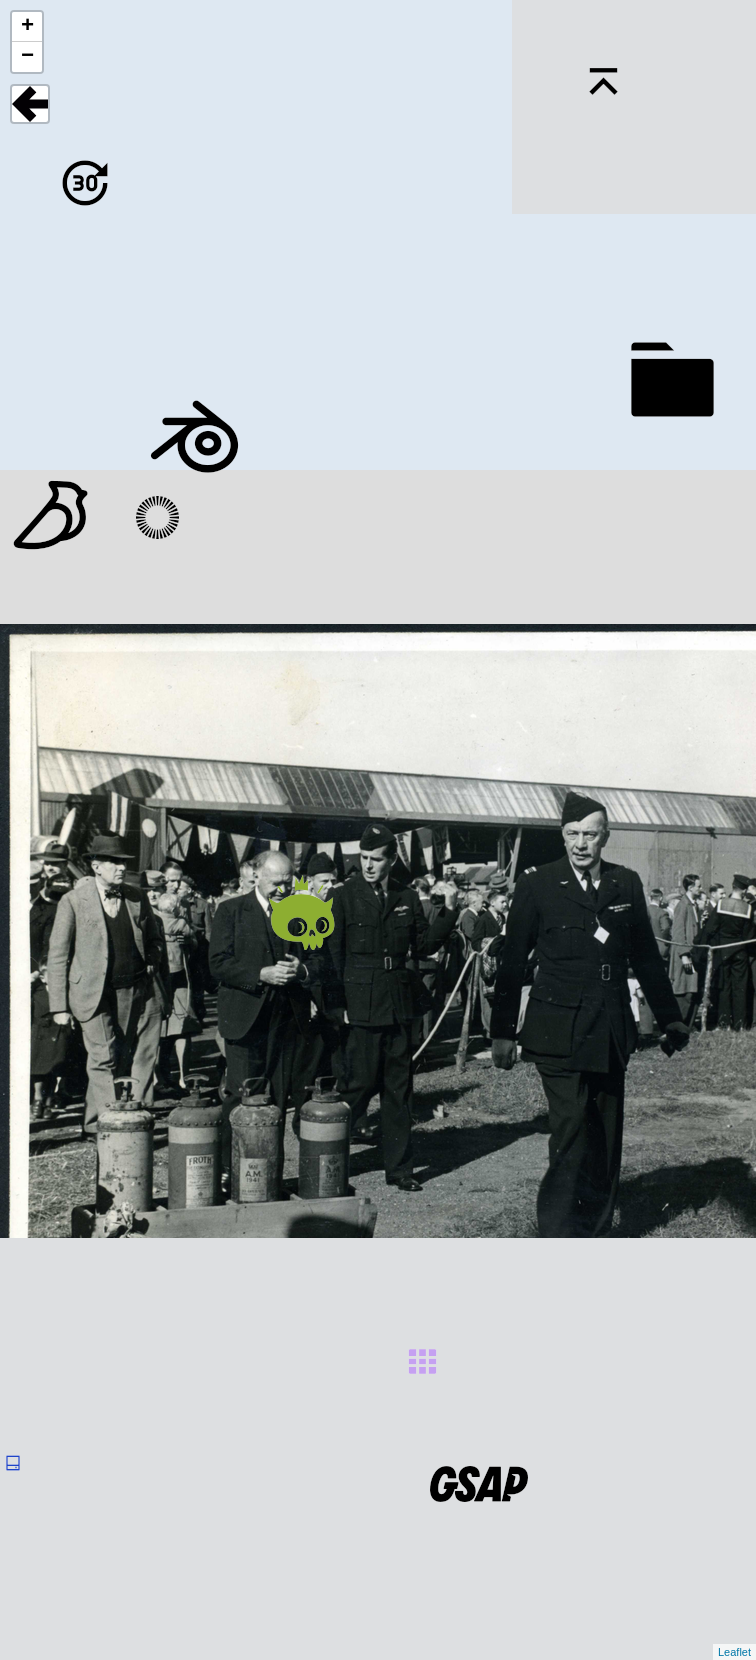 The height and width of the screenshot is (1660, 756). I want to click on photon logo, so click(157, 517).